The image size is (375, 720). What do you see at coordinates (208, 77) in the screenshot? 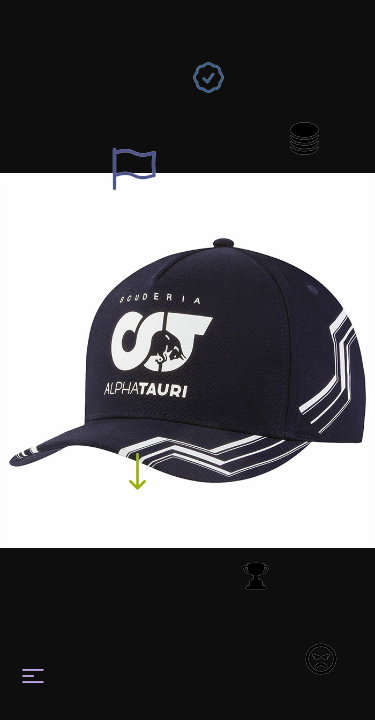
I see `verified account or user badge` at bounding box center [208, 77].